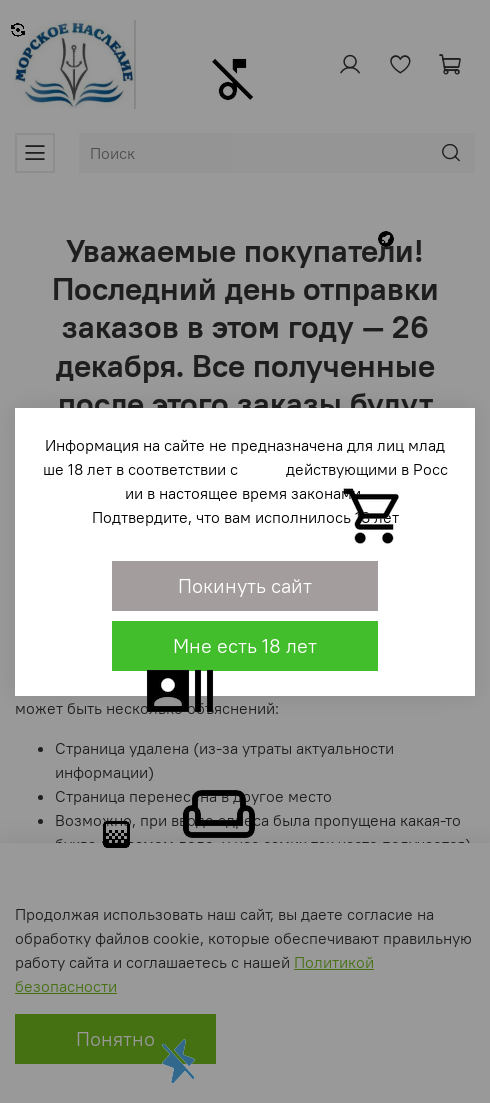 The image size is (490, 1103). I want to click on mute or disable music playback, so click(232, 79).